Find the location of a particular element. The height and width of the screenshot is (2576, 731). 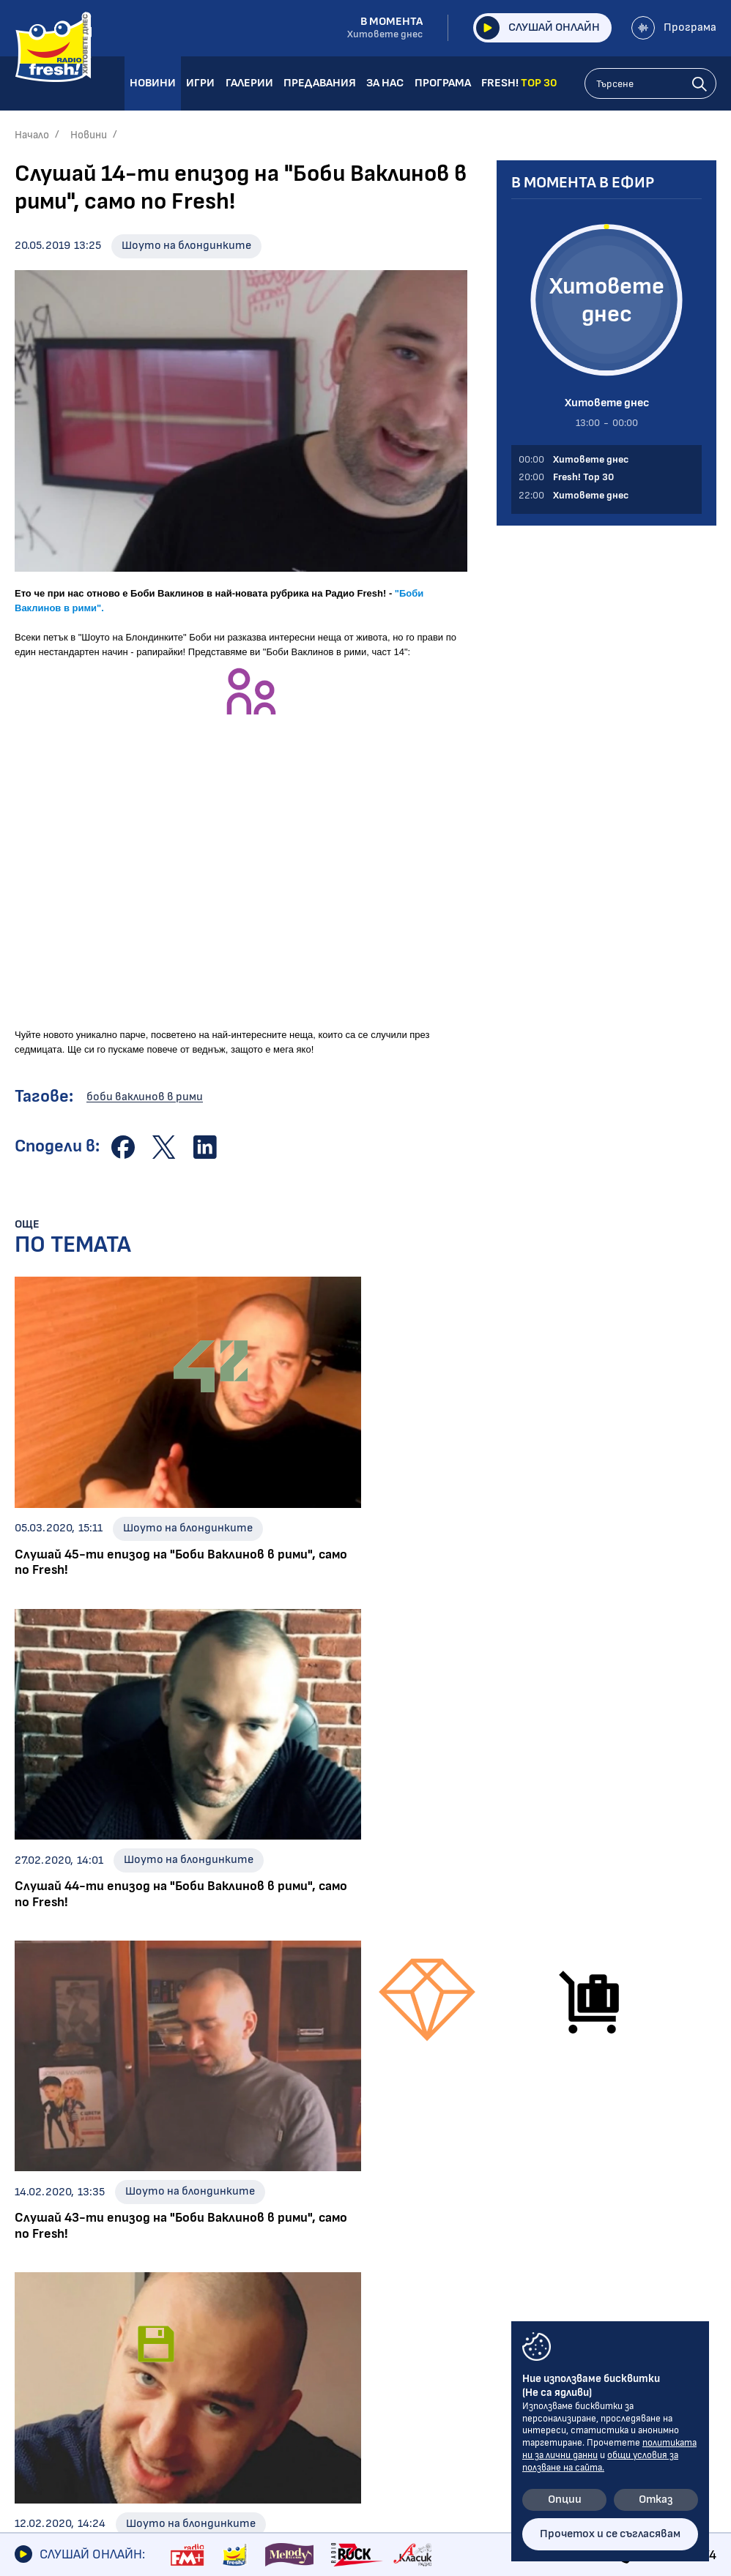

save current file or document is located at coordinates (156, 2344).